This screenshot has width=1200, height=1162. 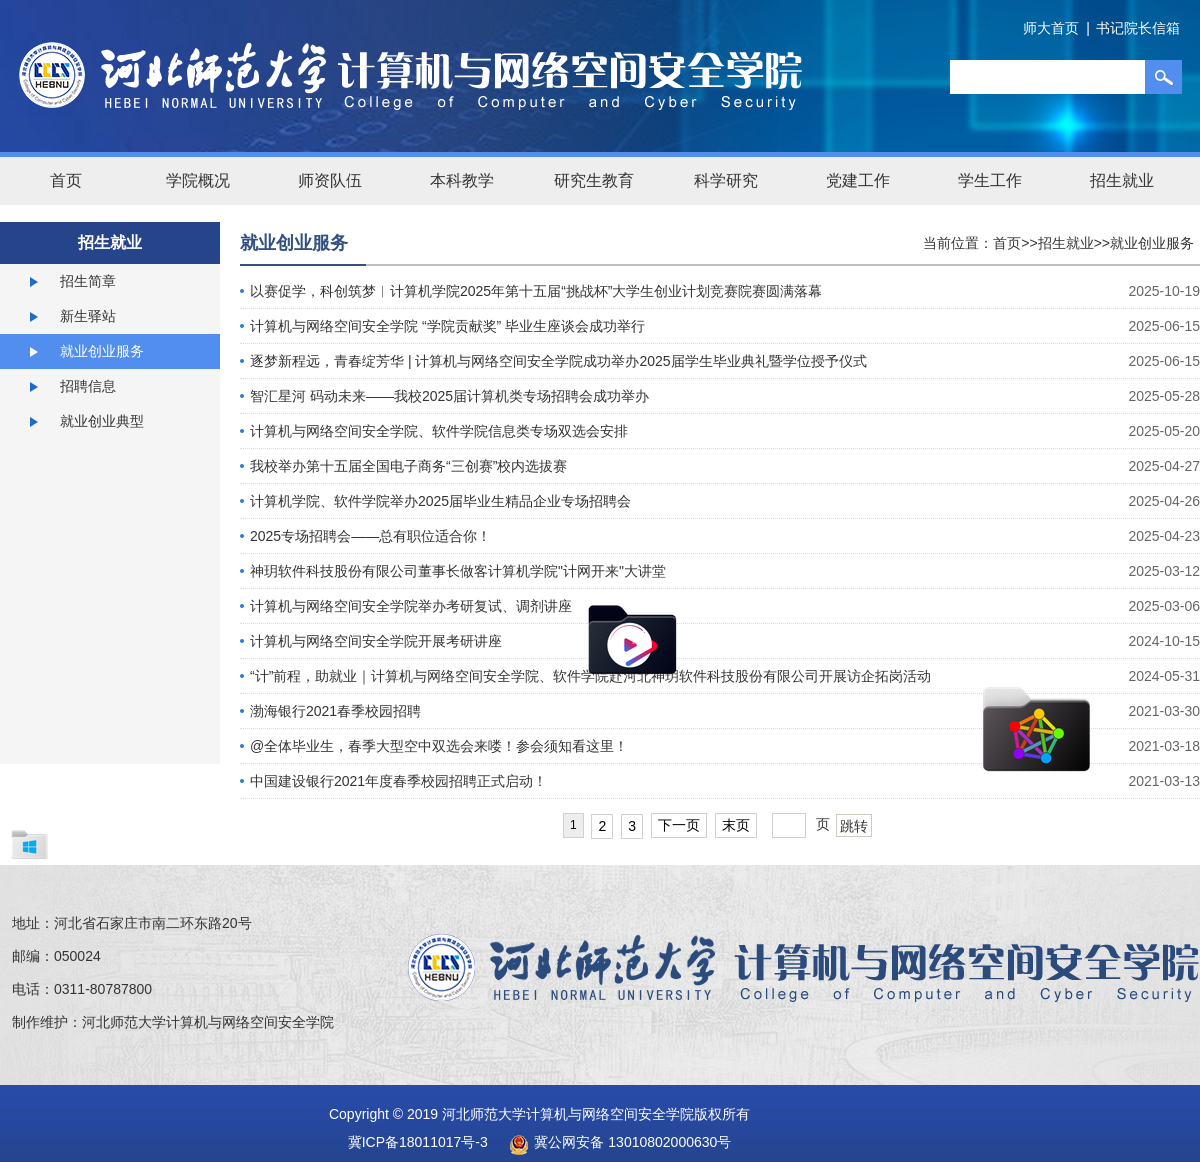 What do you see at coordinates (29, 845) in the screenshot?
I see `open windows 8 system folder` at bounding box center [29, 845].